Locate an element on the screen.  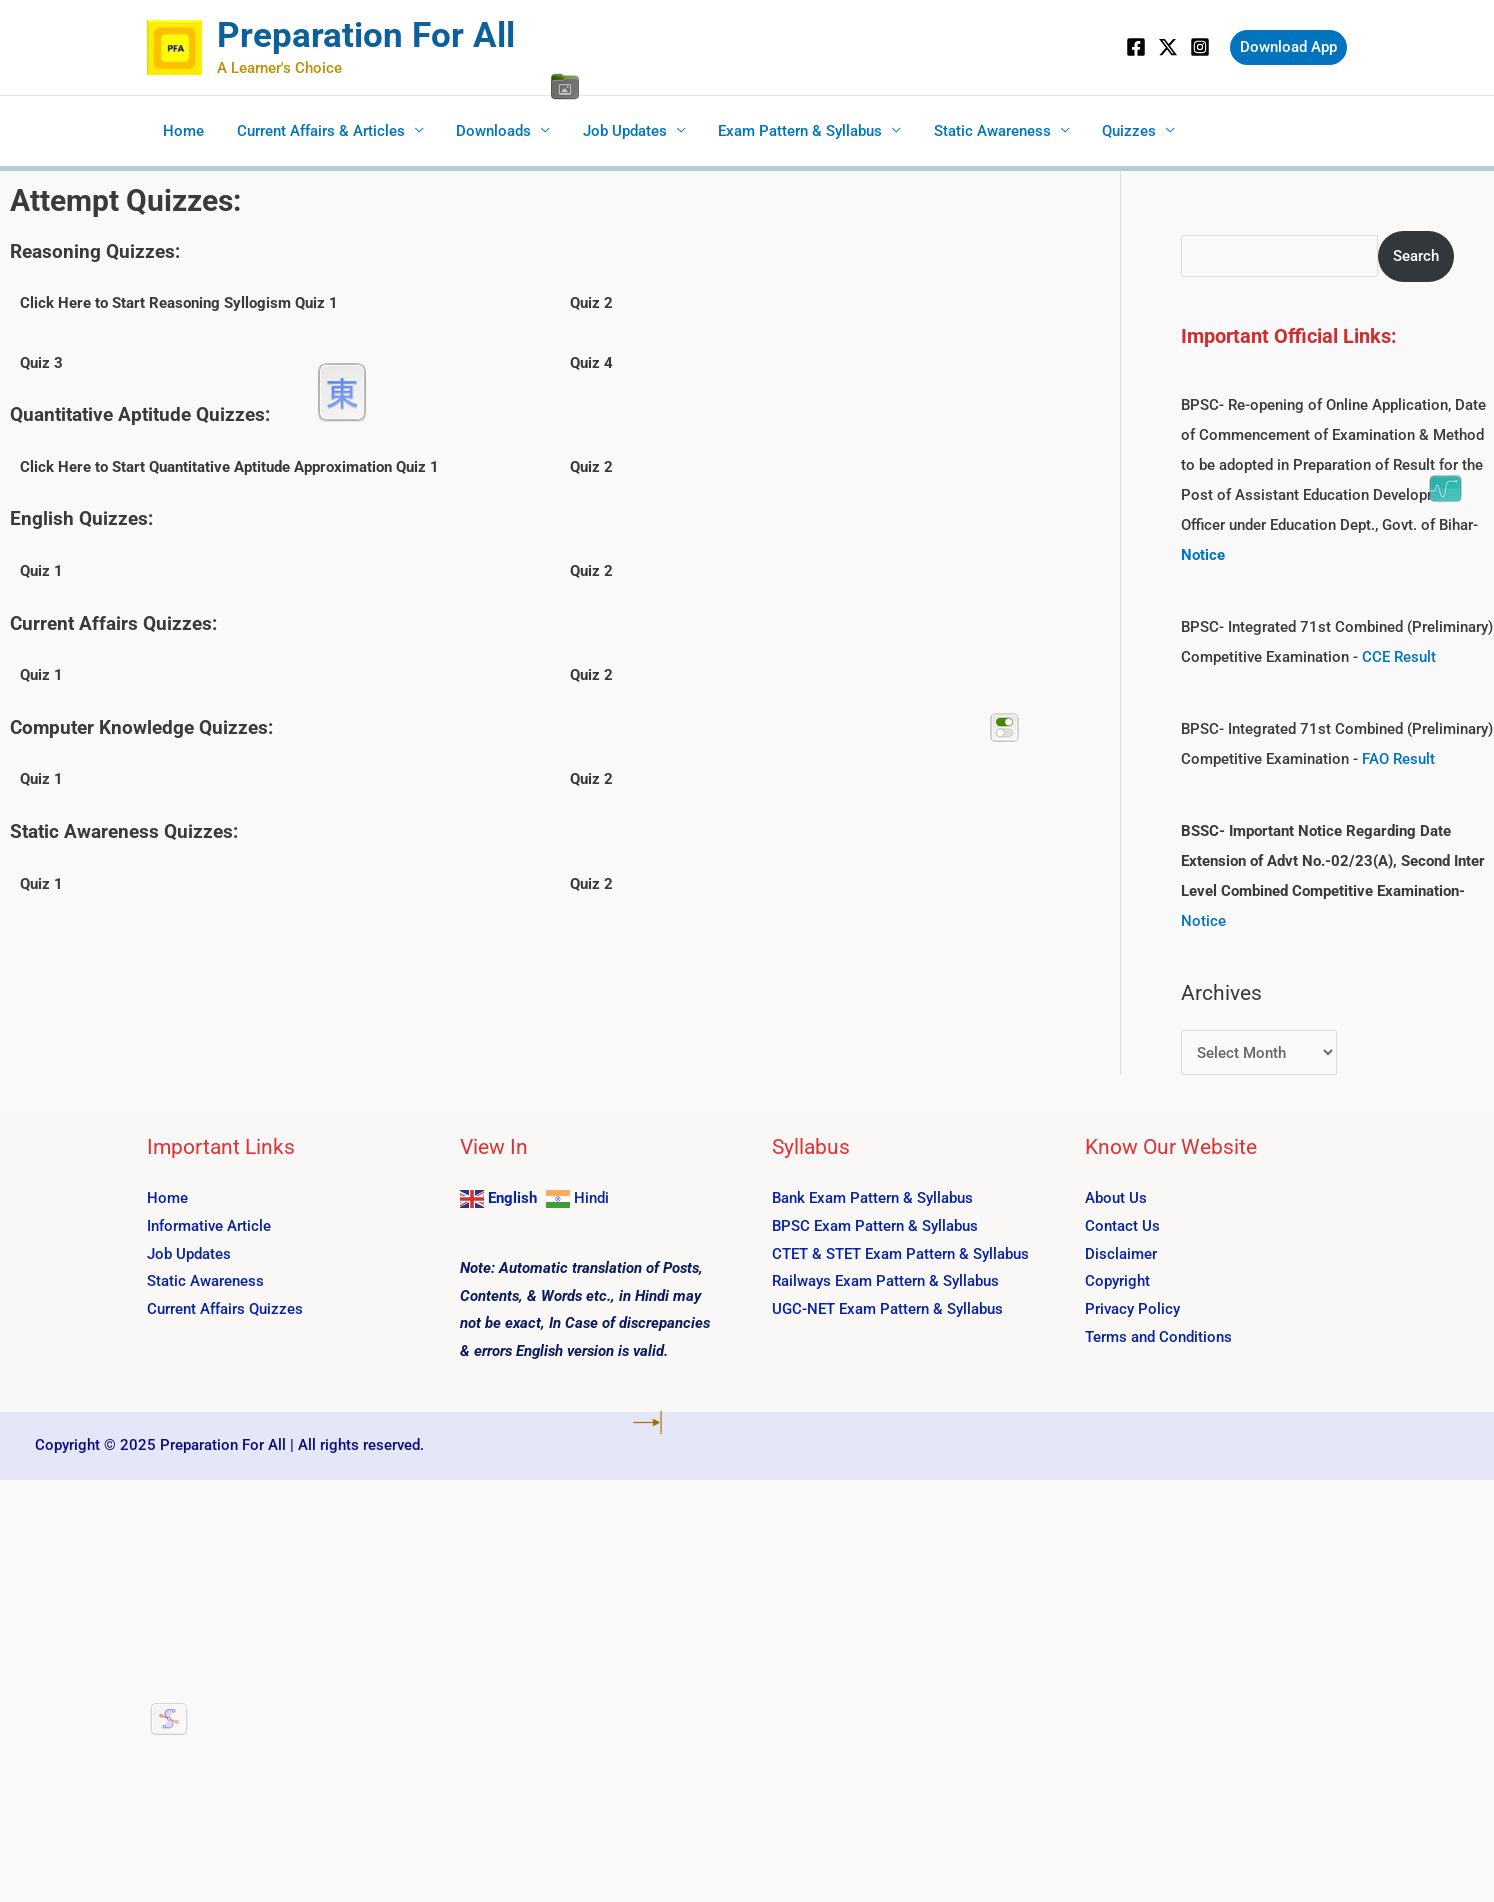
open gnome tweaks application is located at coordinates (1004, 727).